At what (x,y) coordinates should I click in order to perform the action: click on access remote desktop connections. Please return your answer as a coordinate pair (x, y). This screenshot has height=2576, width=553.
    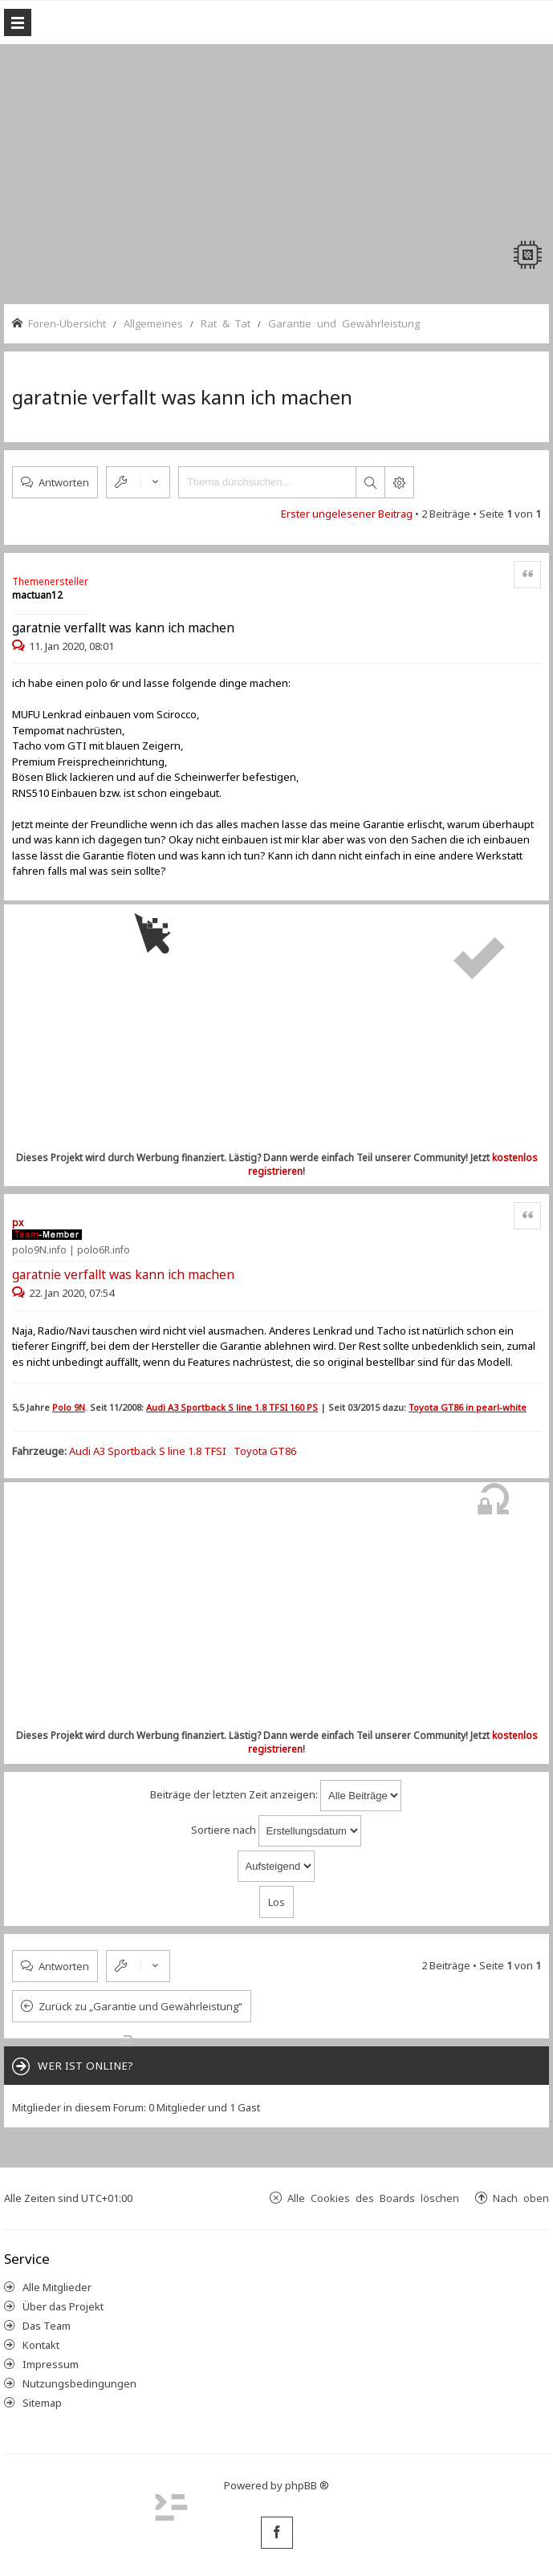
    Looking at the image, I should click on (152, 933).